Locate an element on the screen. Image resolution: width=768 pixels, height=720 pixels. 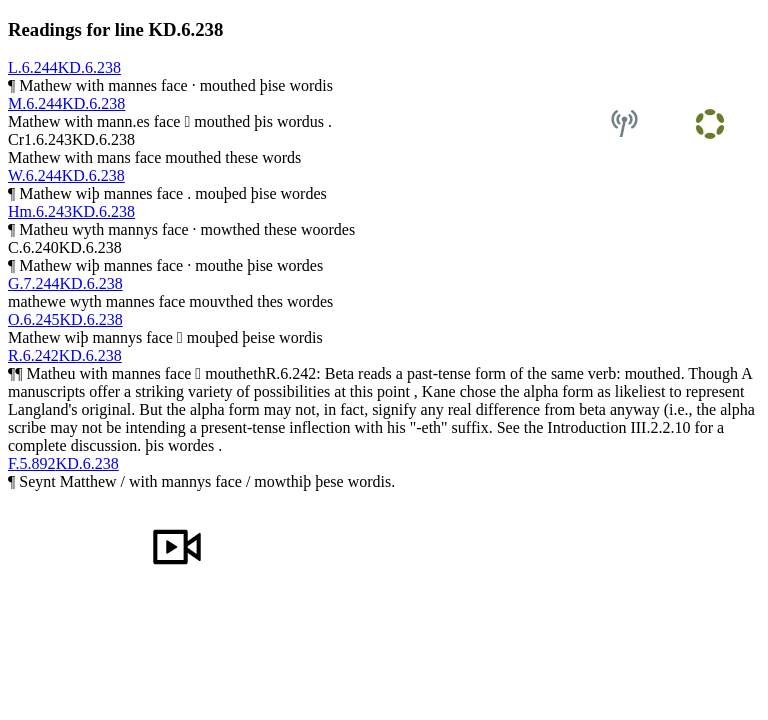
start a live broadcast or stream is located at coordinates (177, 547).